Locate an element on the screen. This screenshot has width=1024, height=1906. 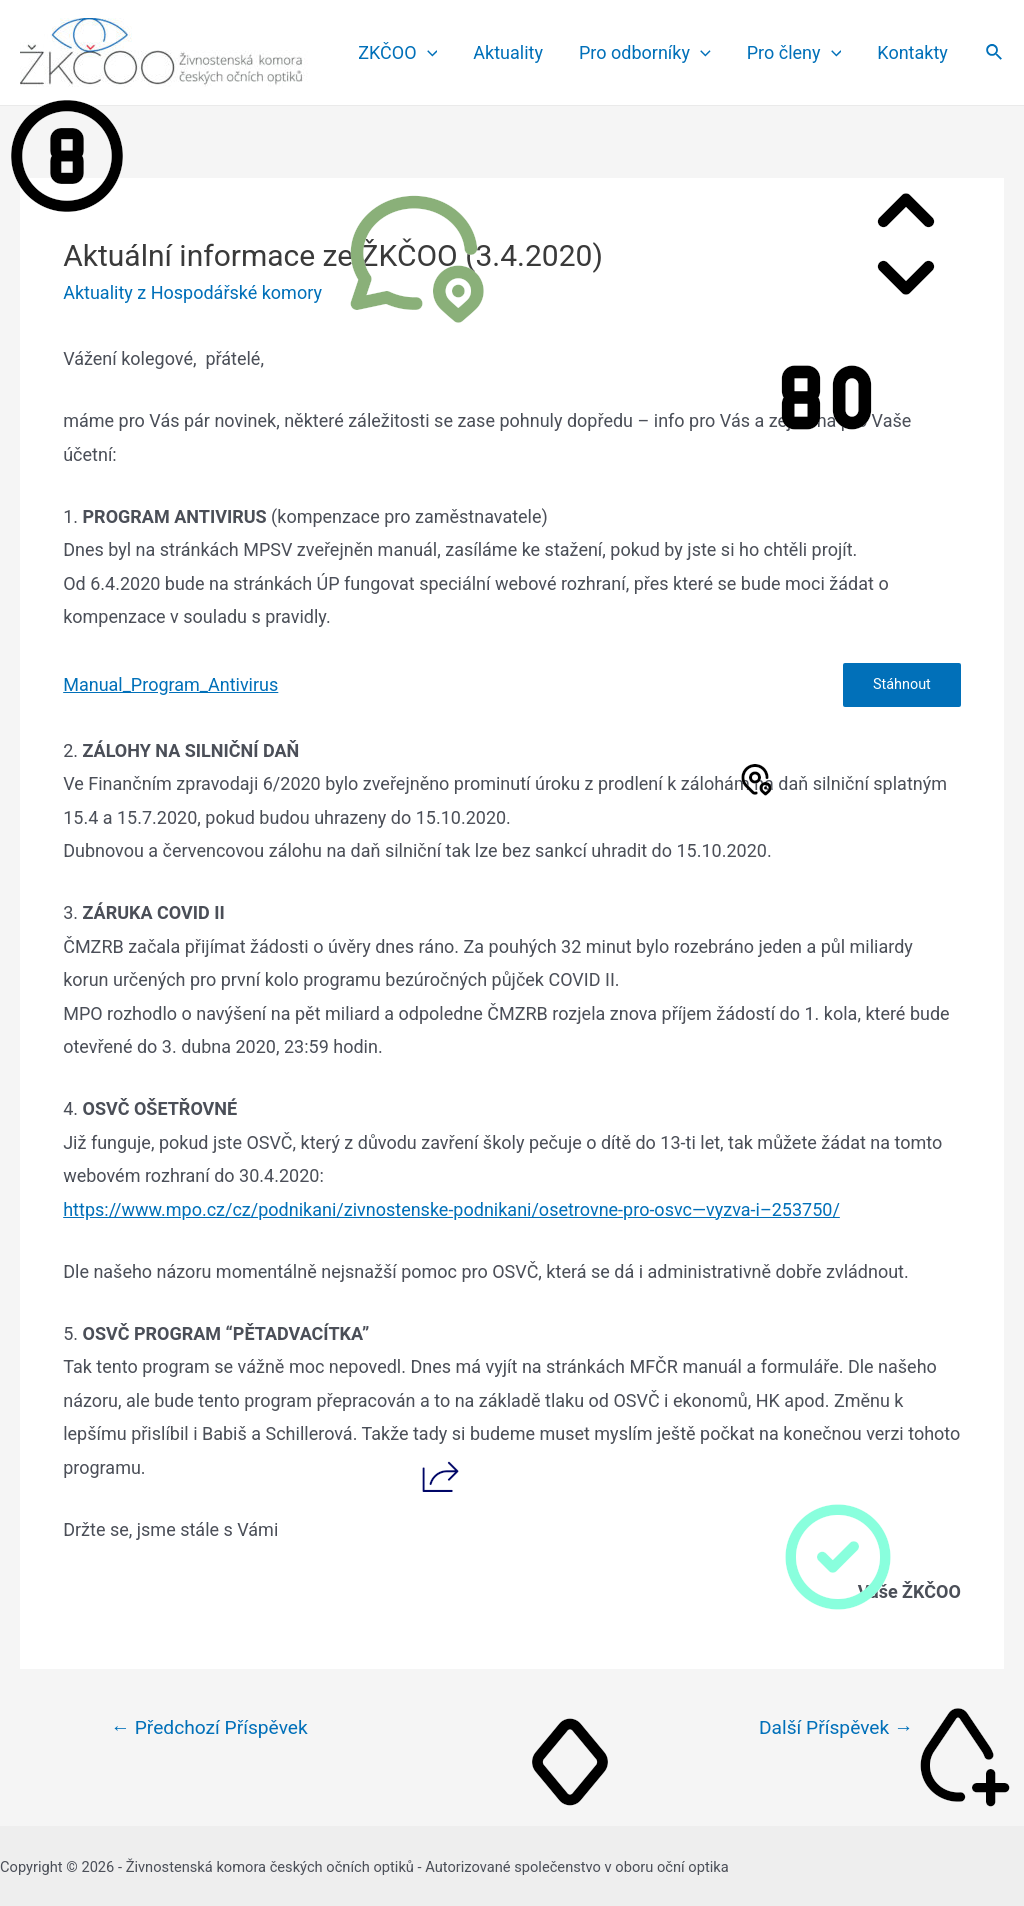
add a new location pin is located at coordinates (755, 779).